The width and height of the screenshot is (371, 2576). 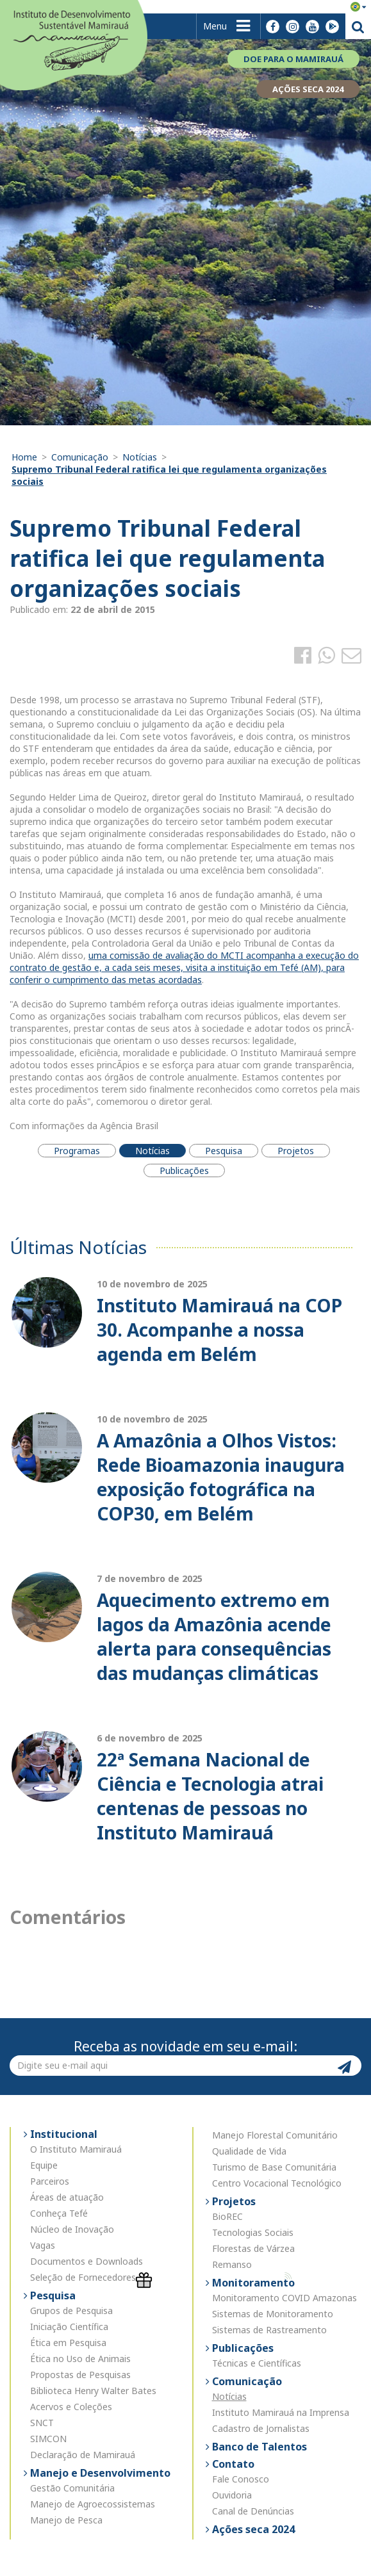 I want to click on subscribe to RSS feed, so click(x=288, y=2276).